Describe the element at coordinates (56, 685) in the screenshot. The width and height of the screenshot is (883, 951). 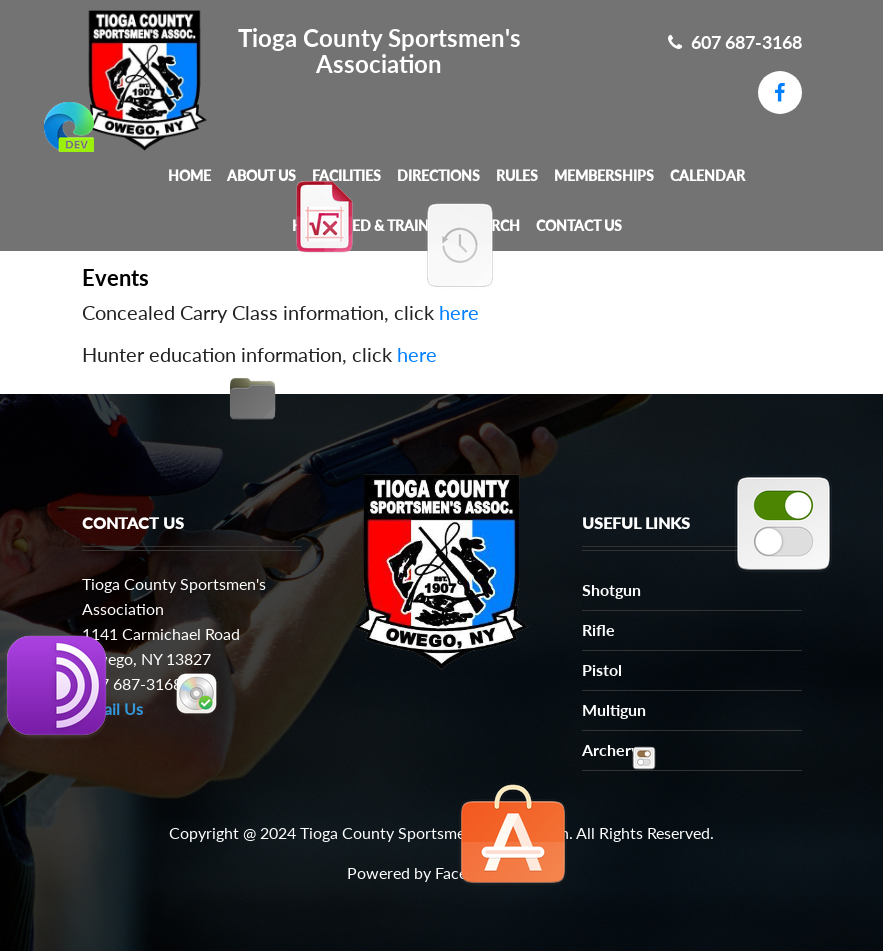
I see `launch tor browser for private browsing` at that location.